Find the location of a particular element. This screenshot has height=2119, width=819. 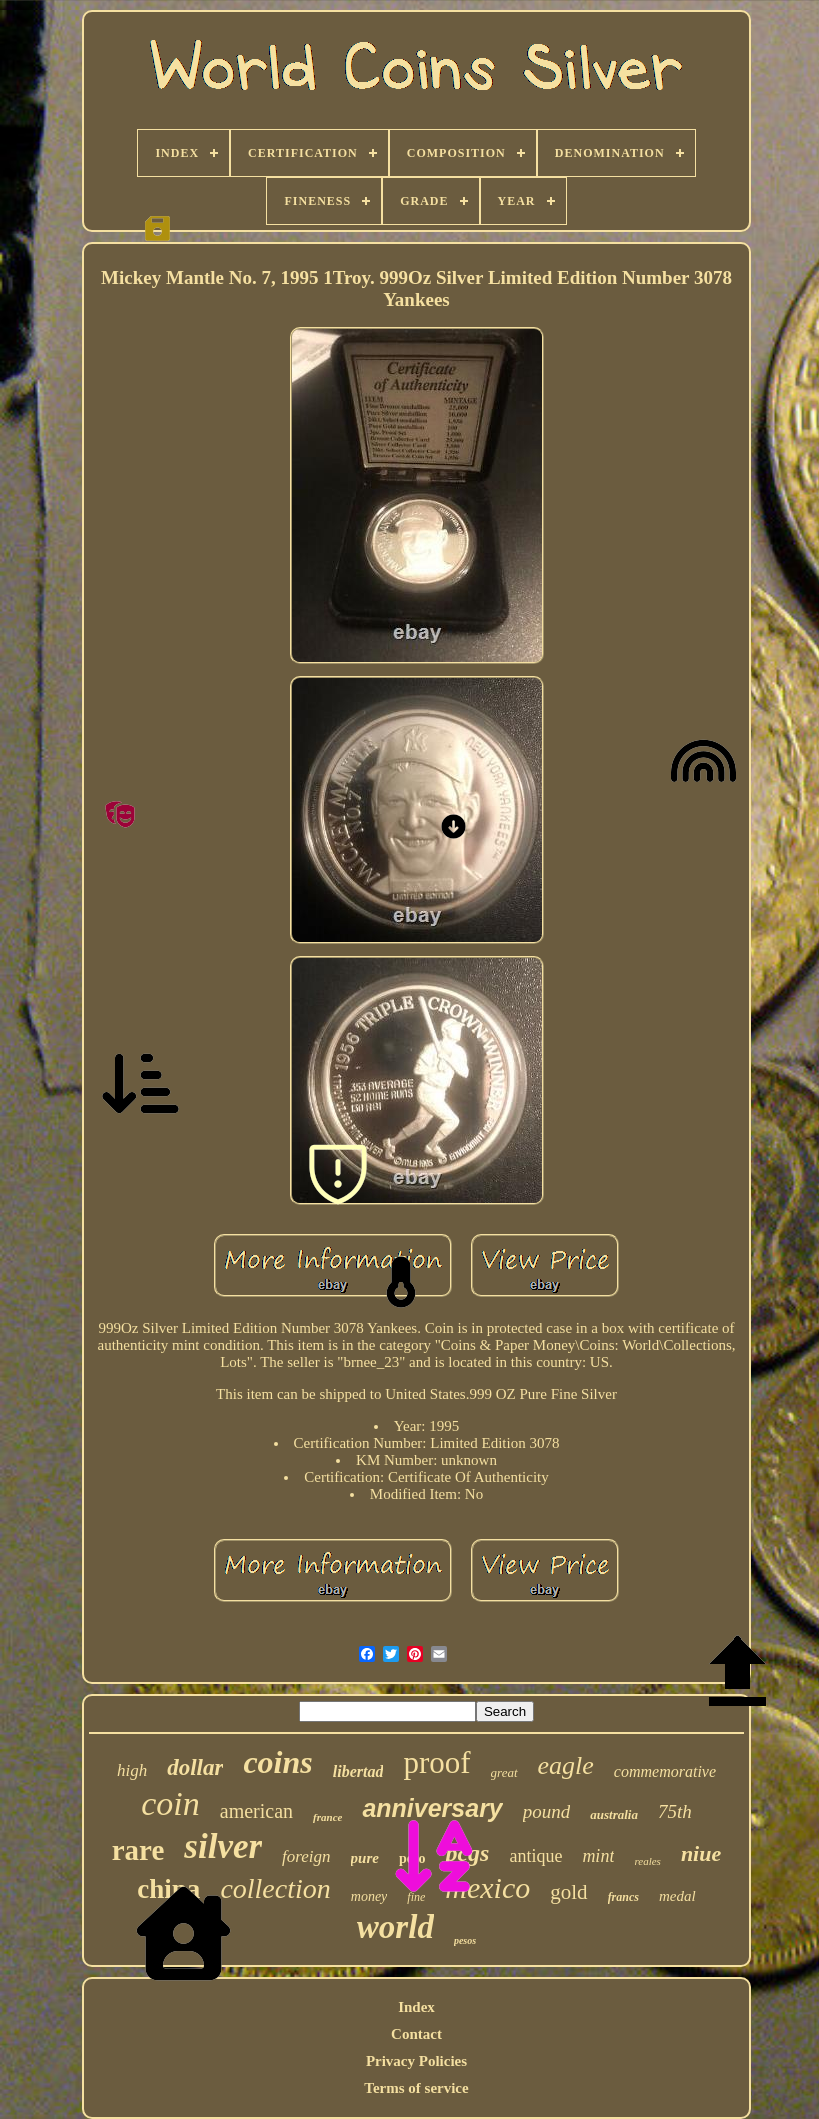

save current file or document is located at coordinates (157, 228).